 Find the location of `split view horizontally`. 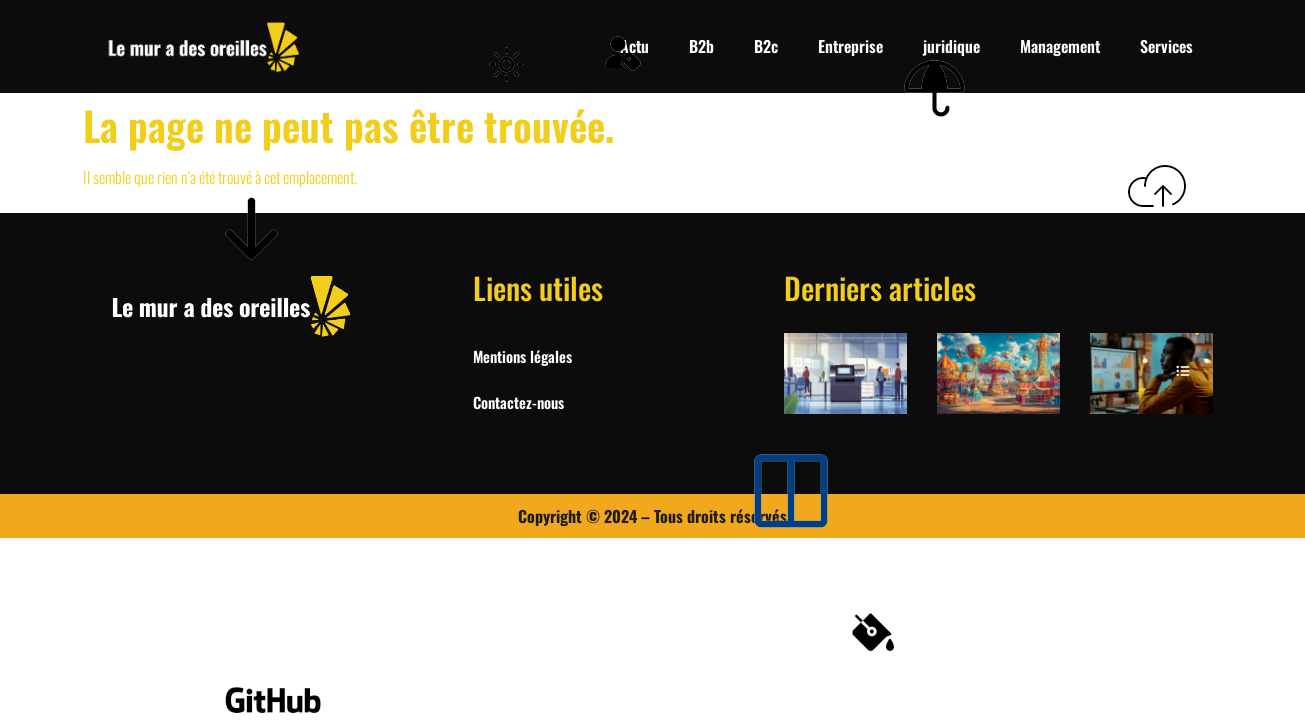

split view horizontally is located at coordinates (791, 491).